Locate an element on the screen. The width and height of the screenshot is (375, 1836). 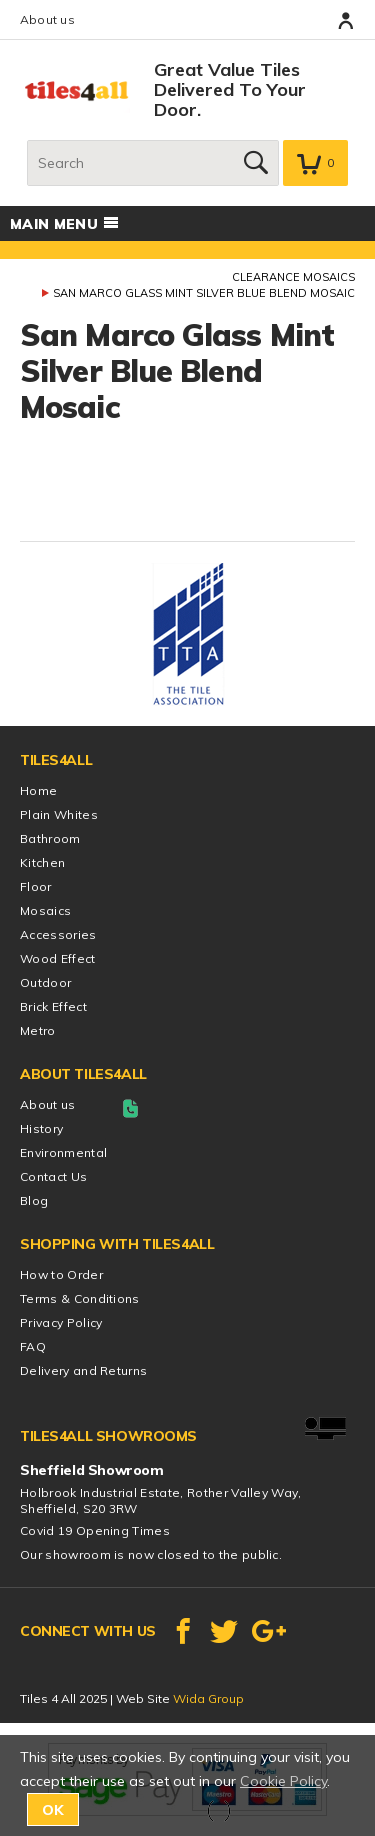
access phone call records or logs is located at coordinates (130, 1108).